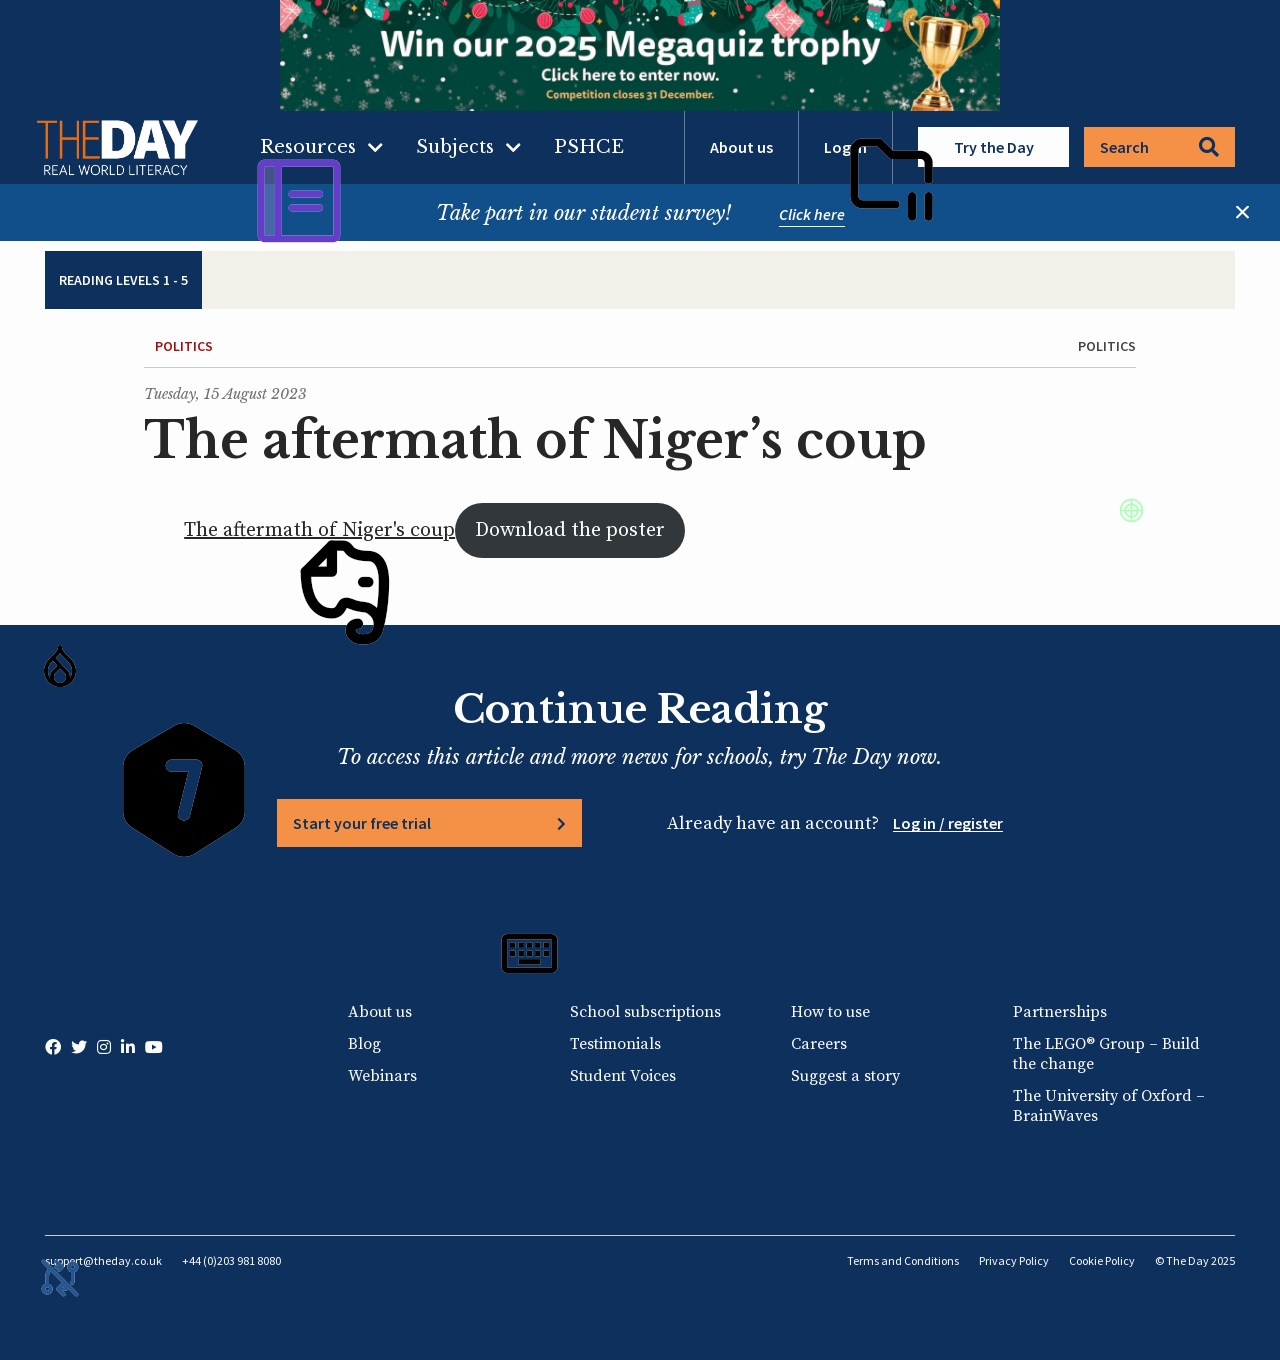  I want to click on indicates step 7 in a multi-step process, so click(184, 790).